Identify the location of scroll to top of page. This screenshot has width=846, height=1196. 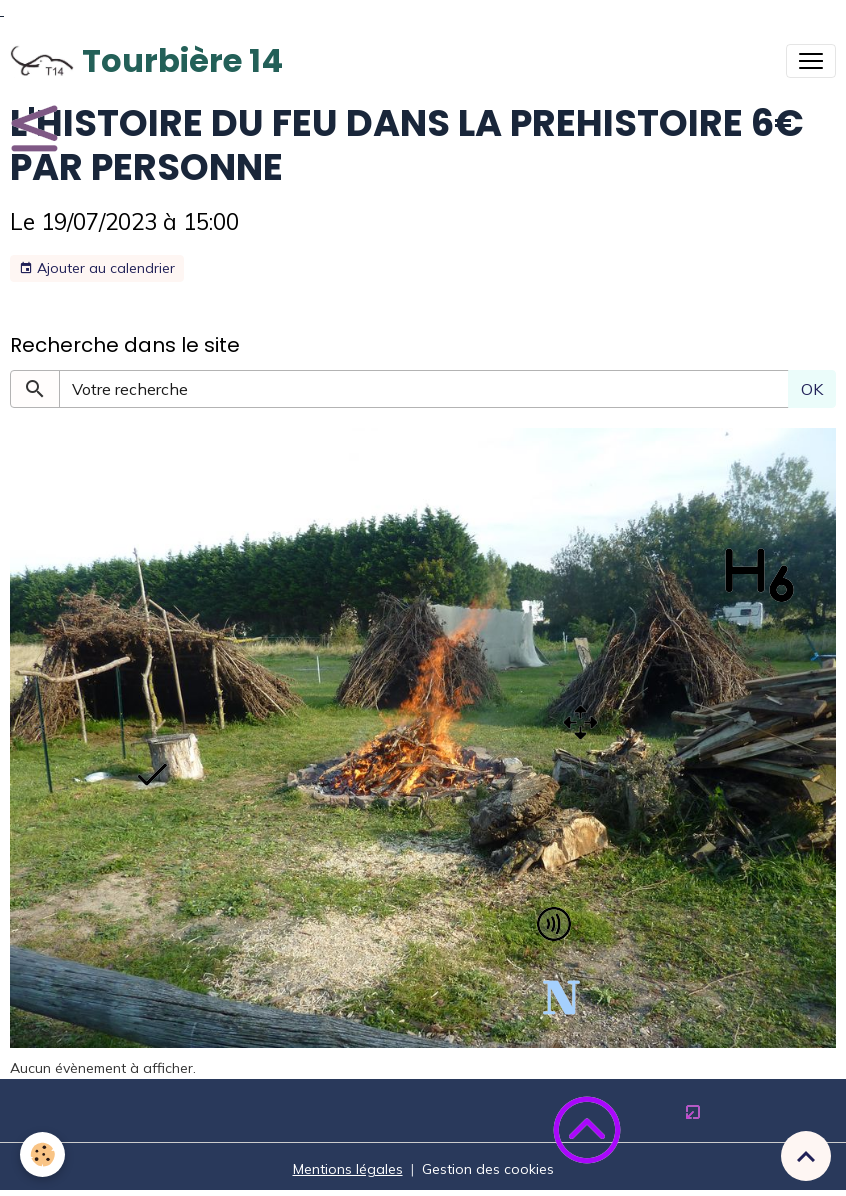
(587, 1130).